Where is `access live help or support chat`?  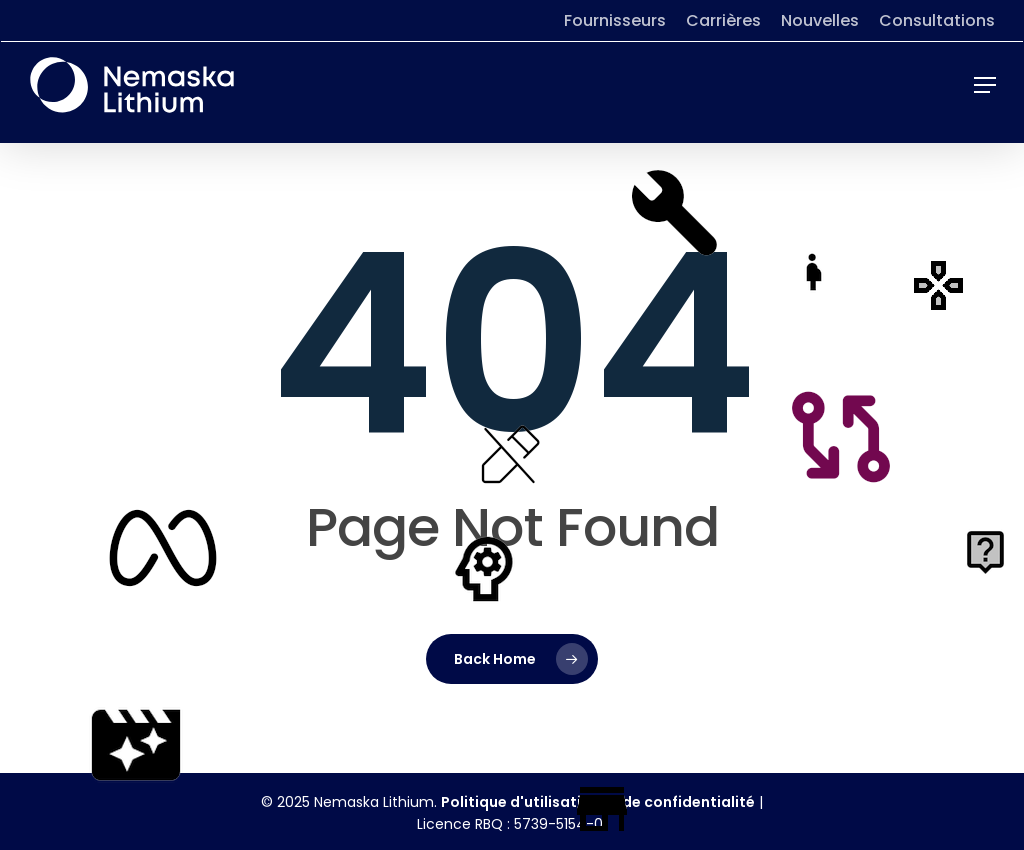 access live help or support chat is located at coordinates (985, 551).